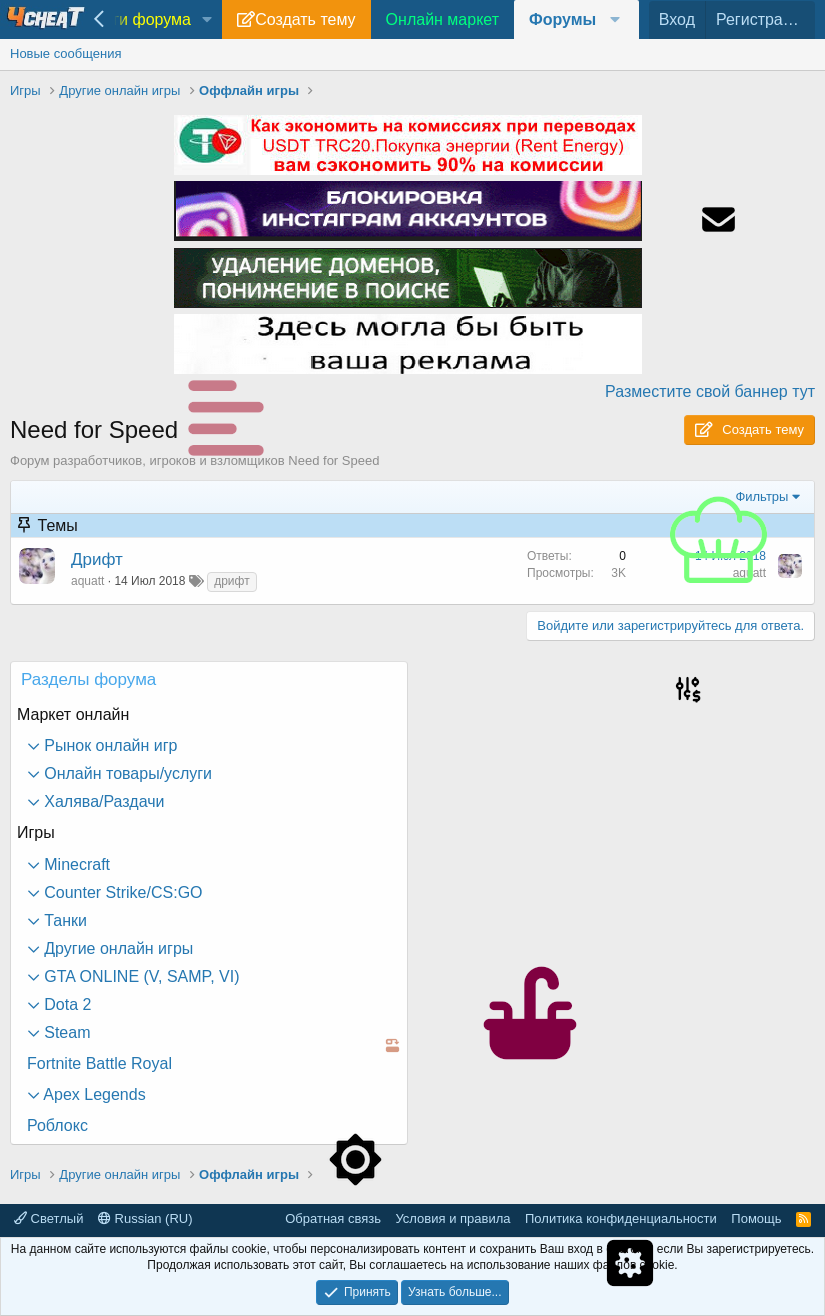 This screenshot has width=825, height=1316. Describe the element at coordinates (392, 1045) in the screenshot. I see `view successor node in a flowchart or diagram` at that location.